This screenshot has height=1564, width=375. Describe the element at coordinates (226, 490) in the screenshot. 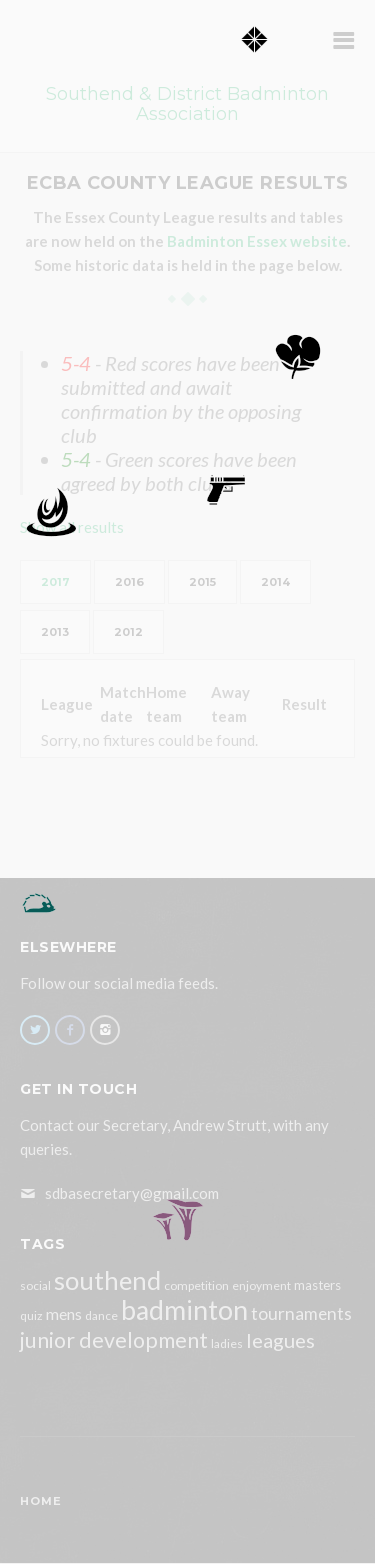

I see `access weapons inventory in game` at that location.